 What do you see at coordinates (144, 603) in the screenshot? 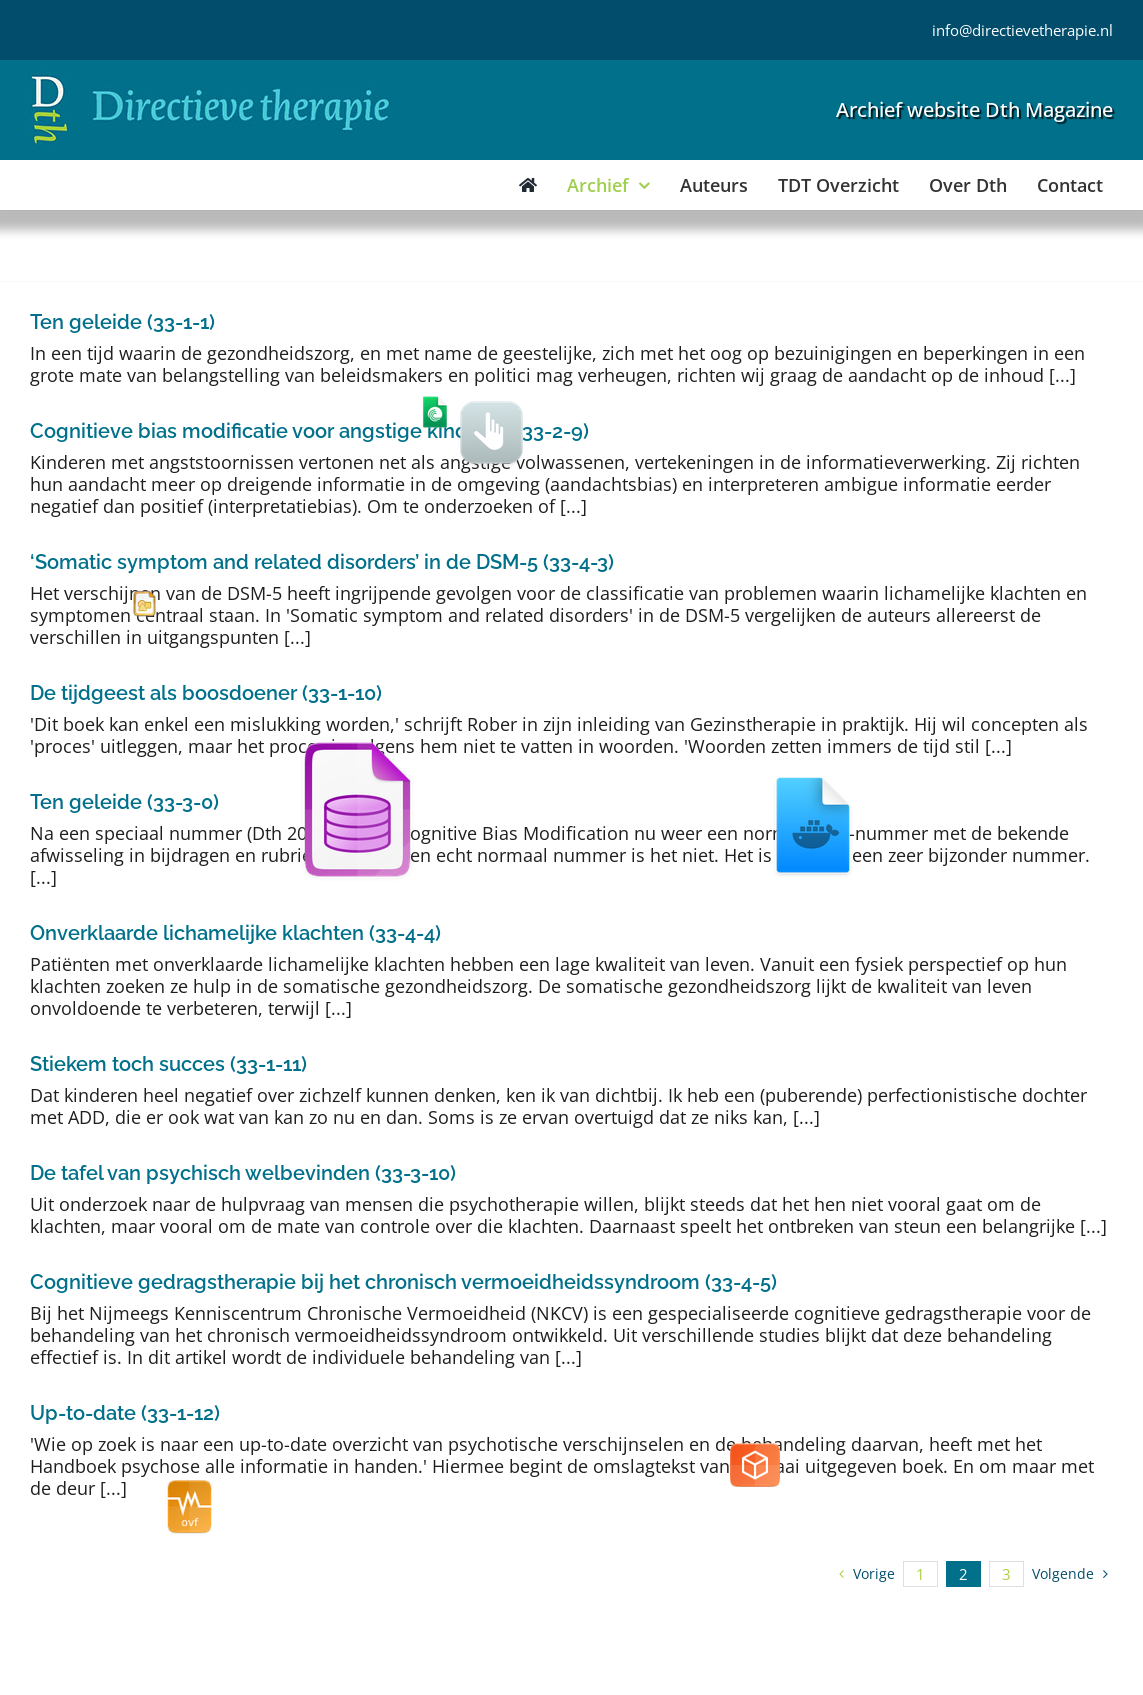
I see `a libreoffice draw document file` at bounding box center [144, 603].